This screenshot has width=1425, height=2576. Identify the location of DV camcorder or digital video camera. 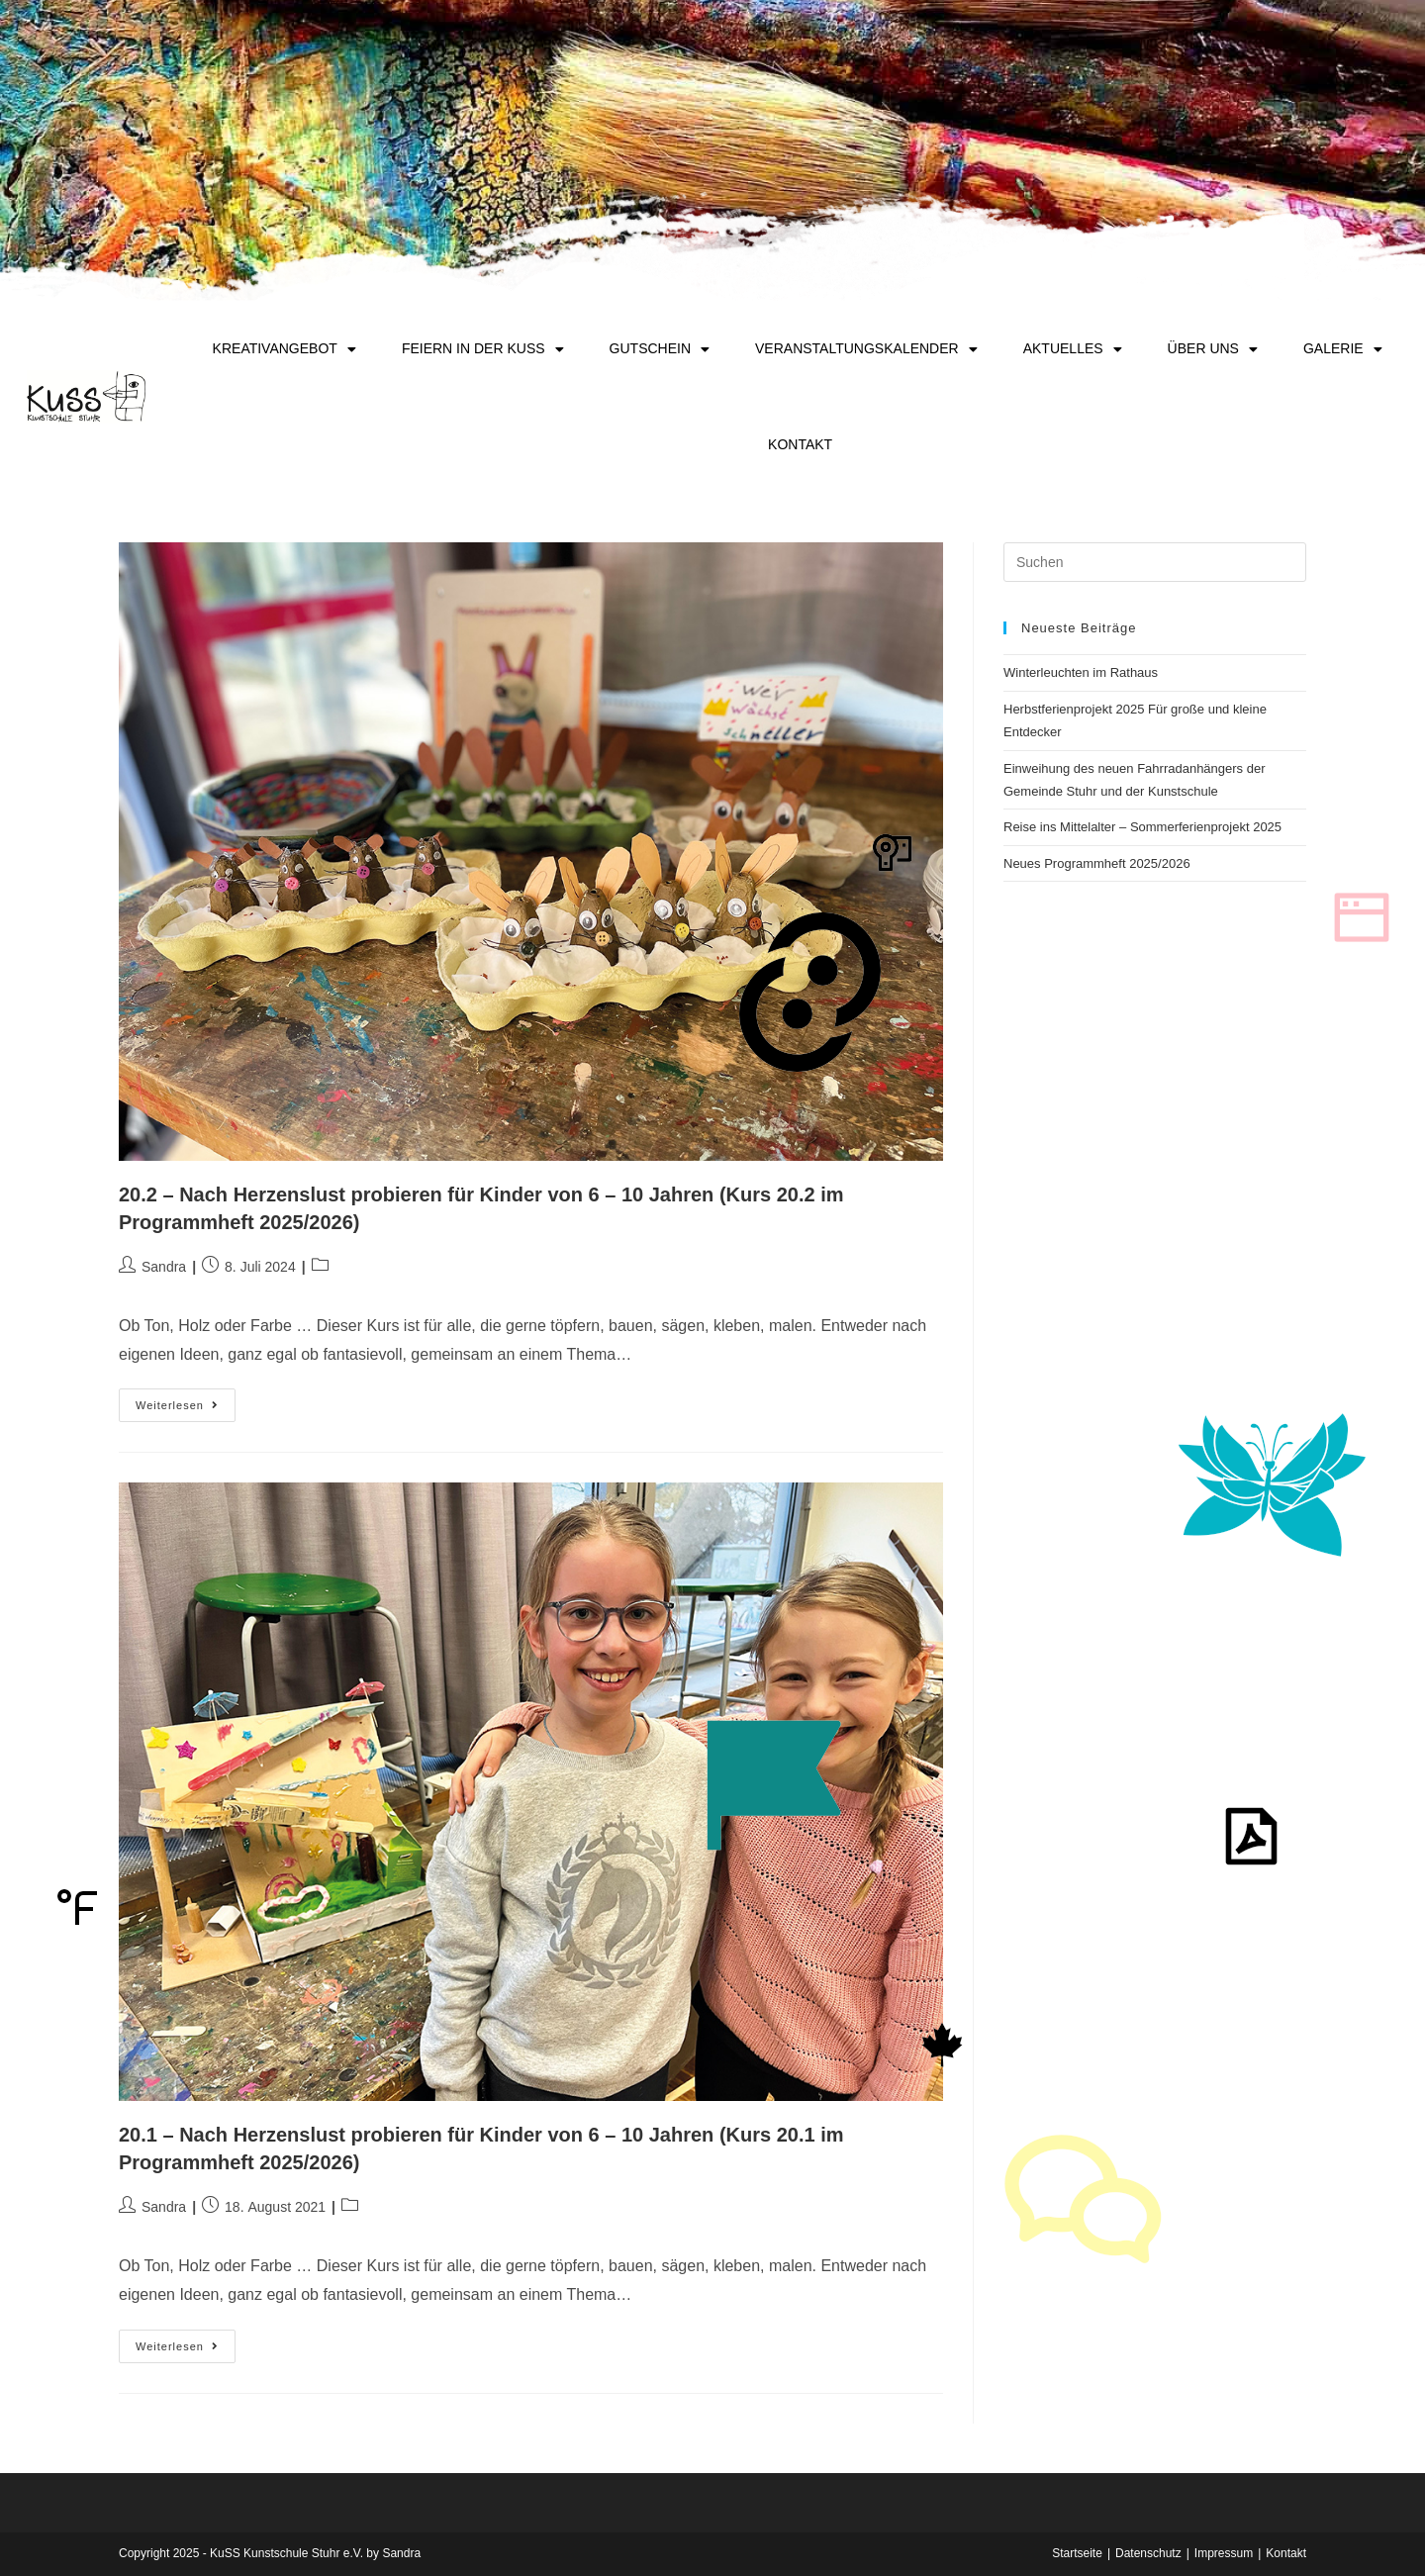
(893, 852).